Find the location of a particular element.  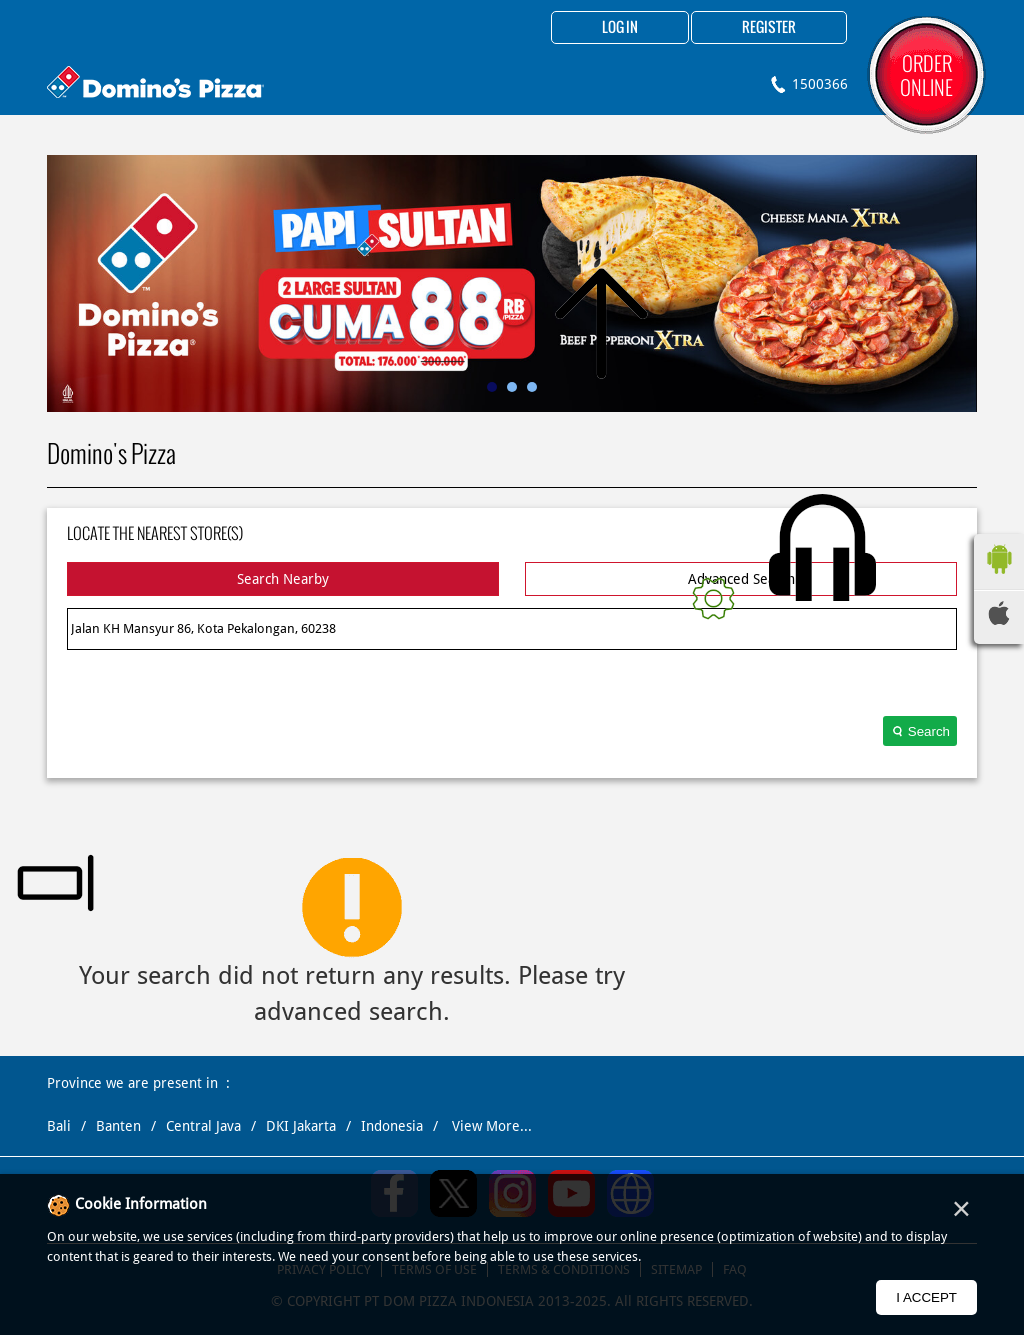

listen to audio or music is located at coordinates (822, 547).